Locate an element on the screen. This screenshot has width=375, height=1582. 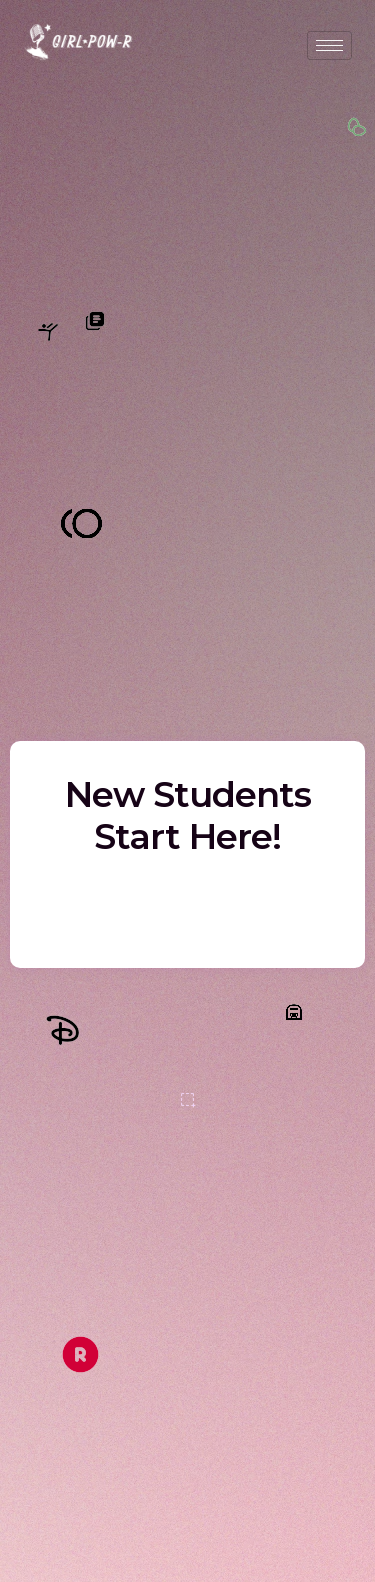
browse egg or breakfast recipes is located at coordinates (357, 126).